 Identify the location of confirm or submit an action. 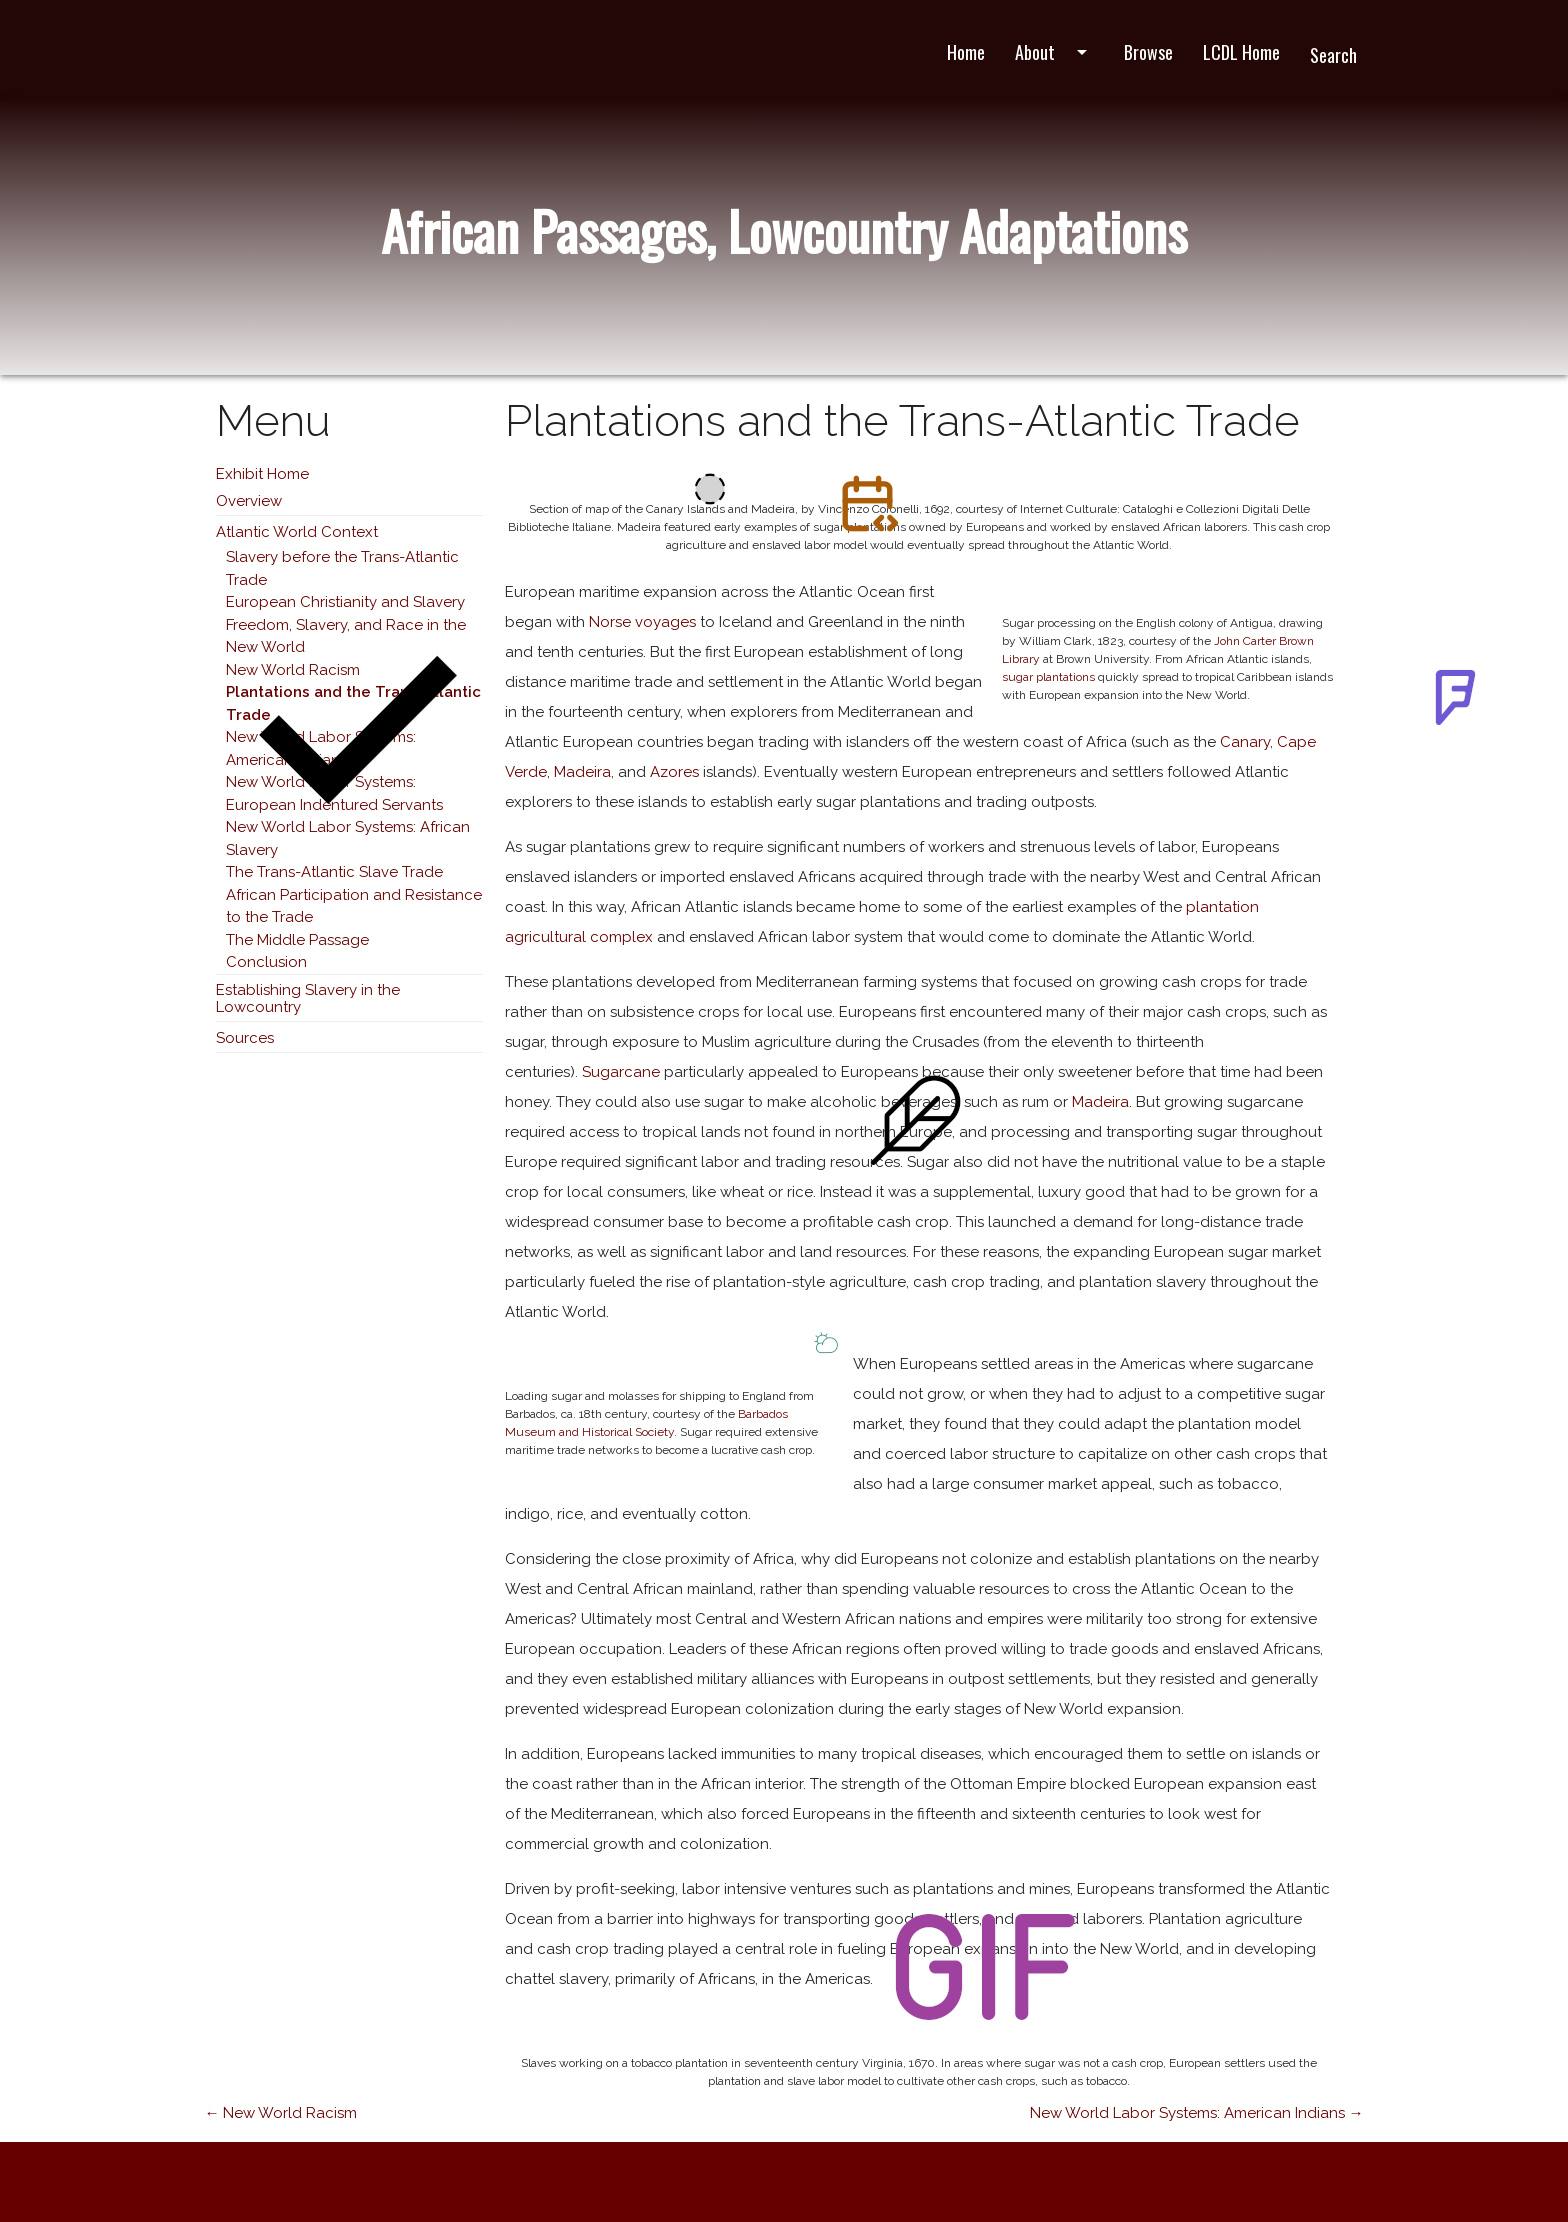
(358, 725).